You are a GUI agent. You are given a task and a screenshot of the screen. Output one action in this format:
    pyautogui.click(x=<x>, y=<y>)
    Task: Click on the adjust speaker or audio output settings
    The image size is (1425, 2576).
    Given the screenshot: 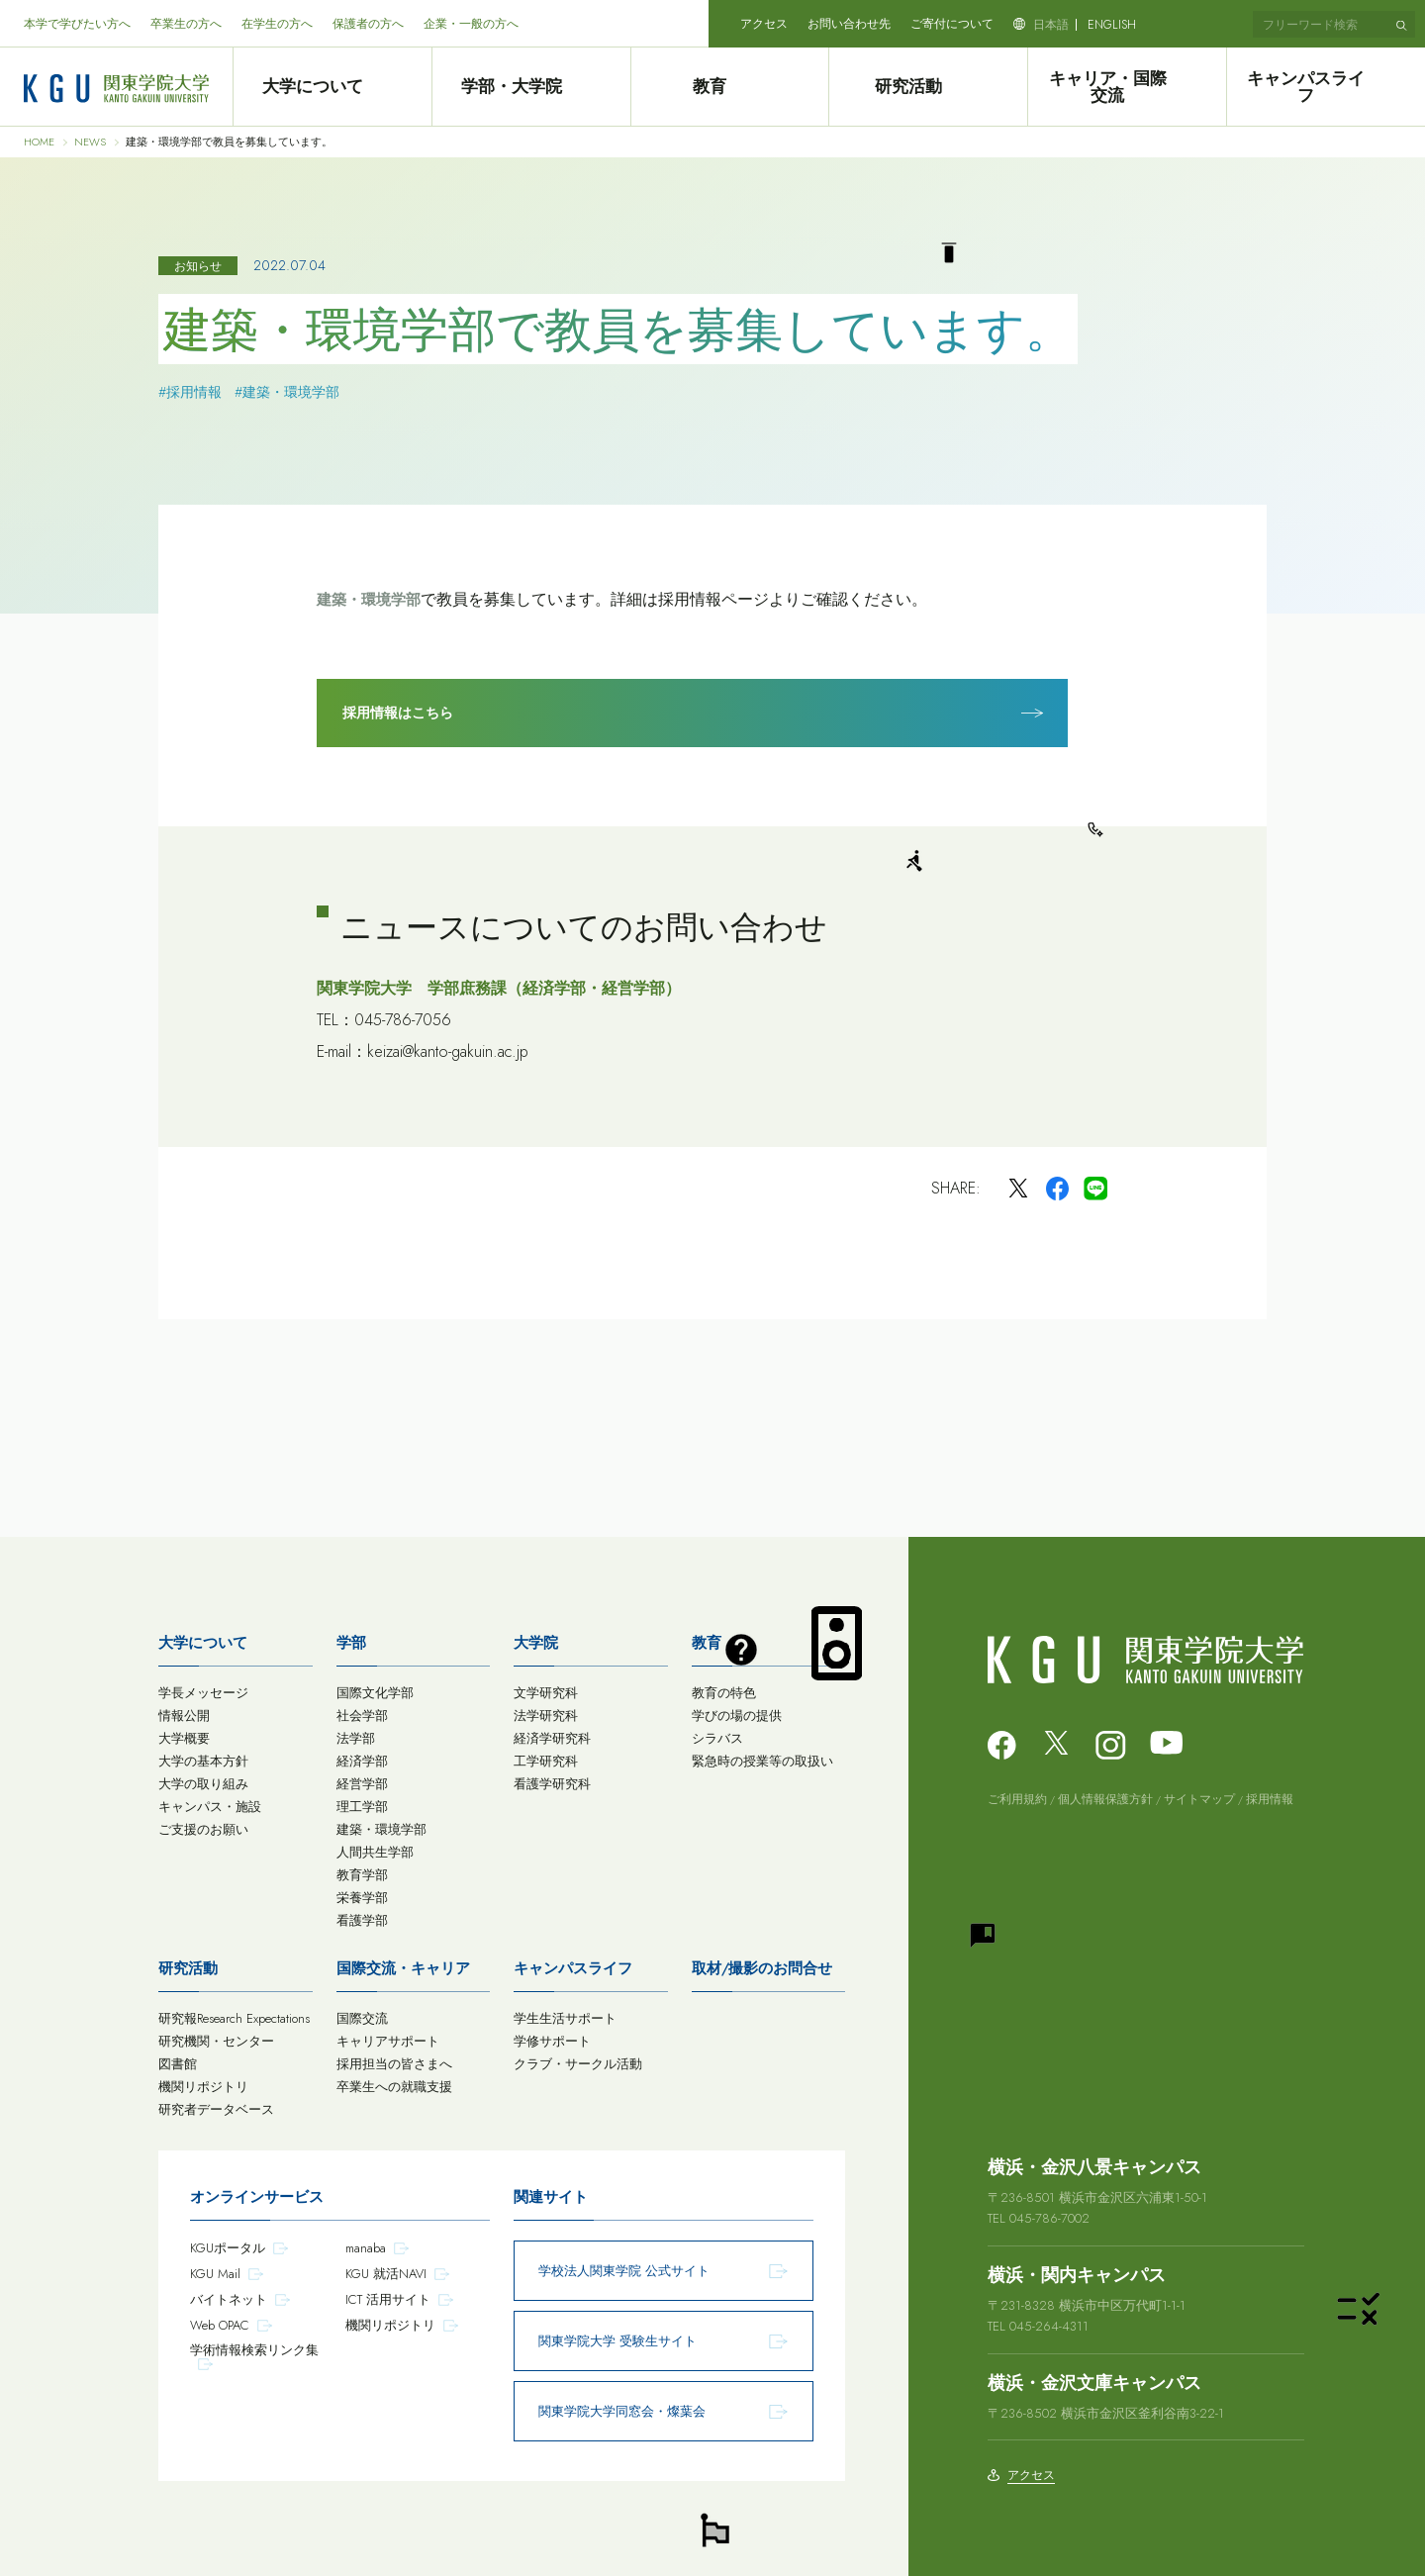 What is the action you would take?
    pyautogui.click(x=836, y=1643)
    